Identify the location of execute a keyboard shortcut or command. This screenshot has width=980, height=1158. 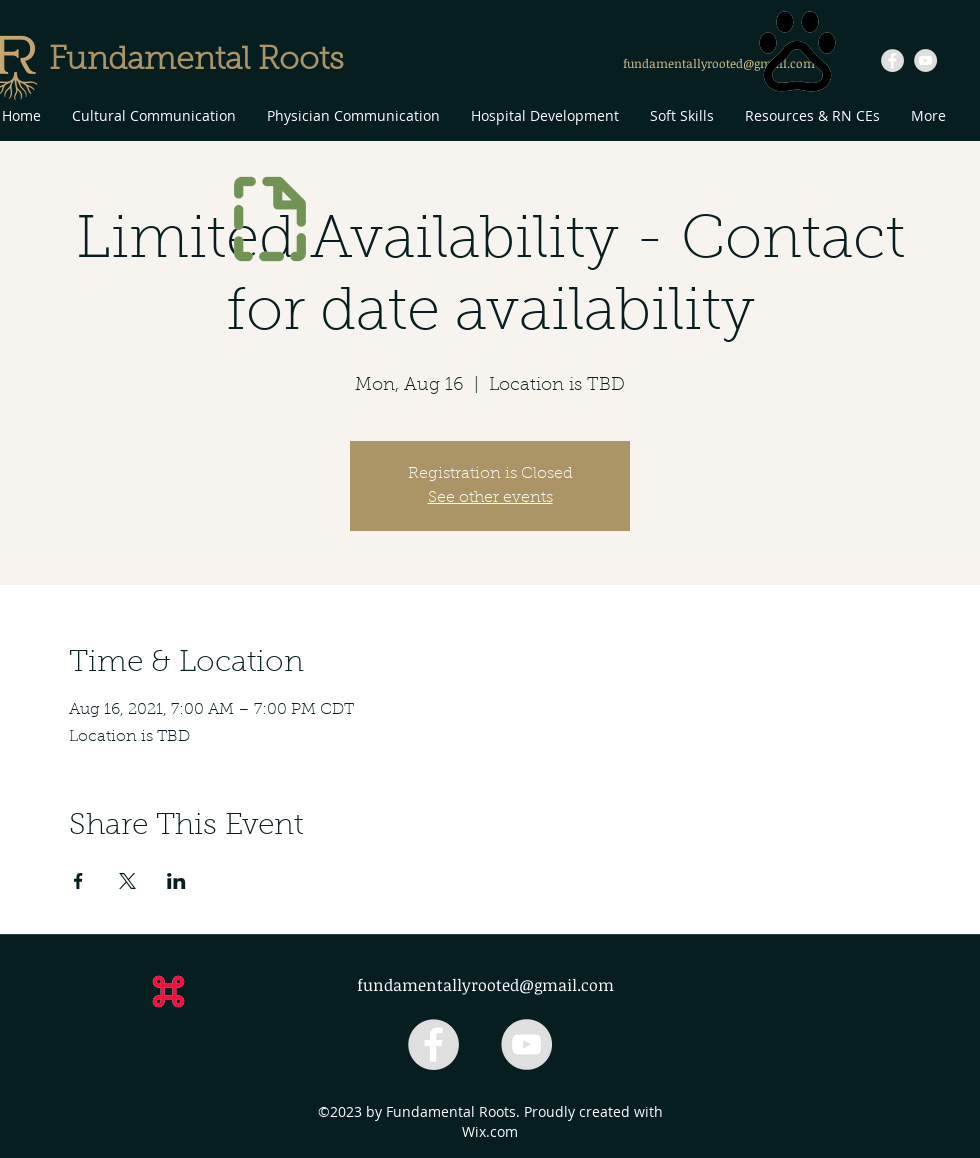
(168, 991).